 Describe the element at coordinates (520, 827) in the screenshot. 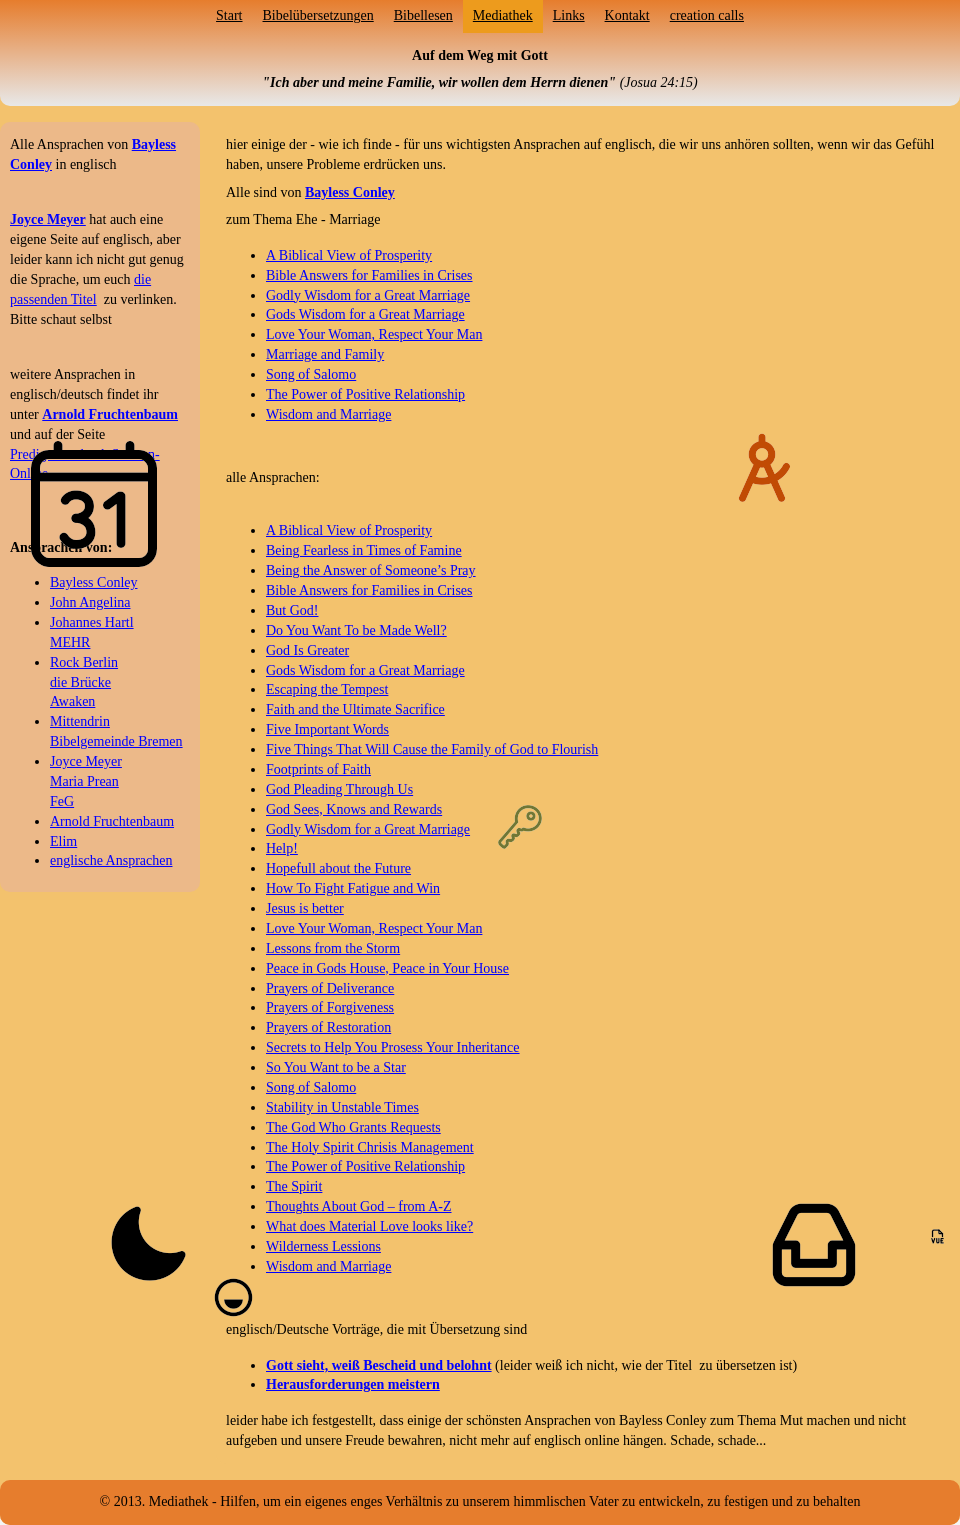

I see `access security or password settings` at that location.